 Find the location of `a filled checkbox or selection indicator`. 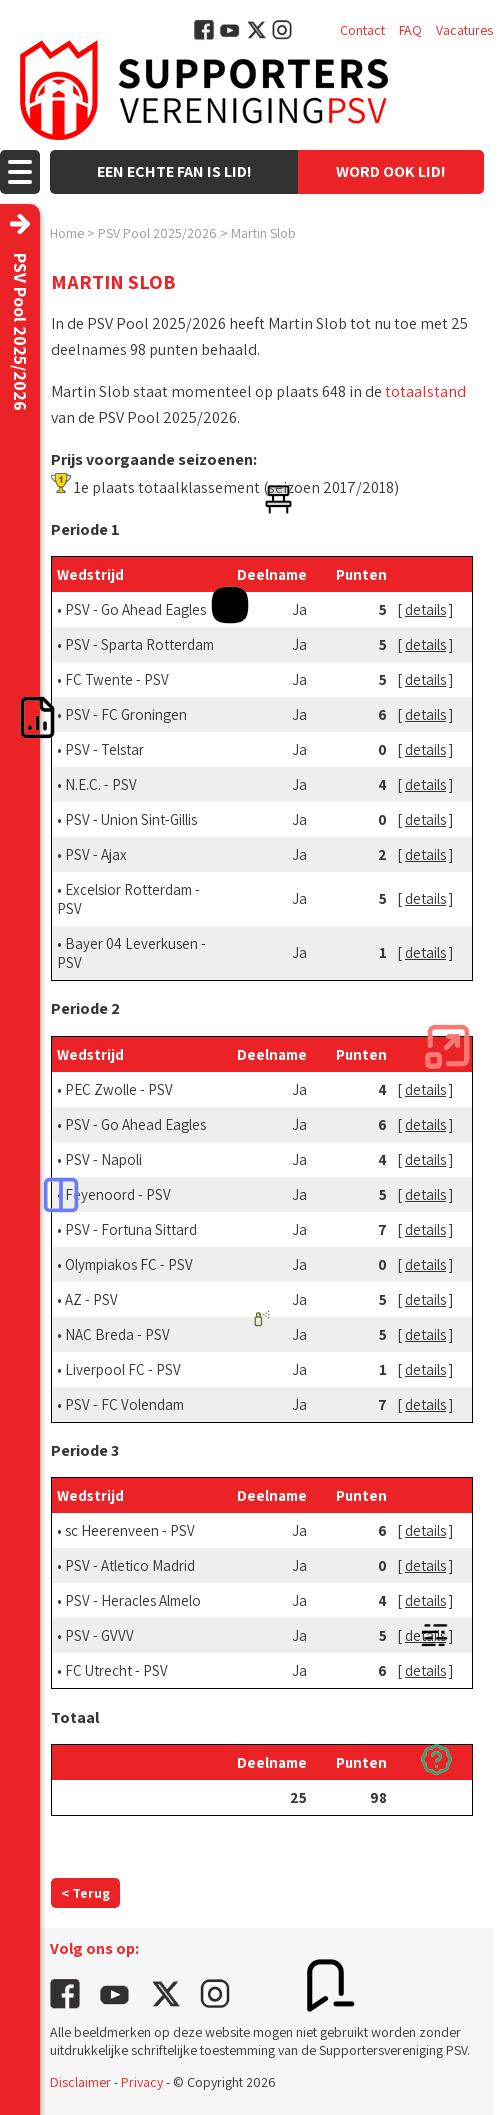

a filled checkbox or selection indicator is located at coordinates (230, 605).